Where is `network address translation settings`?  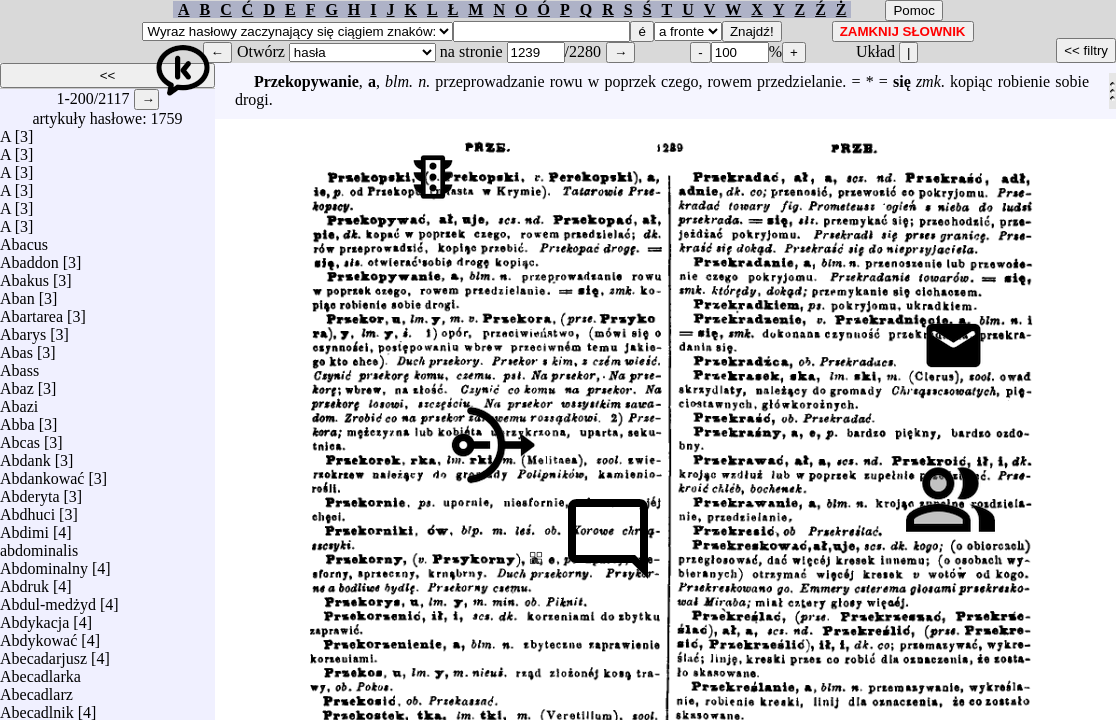
network address translation settings is located at coordinates (494, 445).